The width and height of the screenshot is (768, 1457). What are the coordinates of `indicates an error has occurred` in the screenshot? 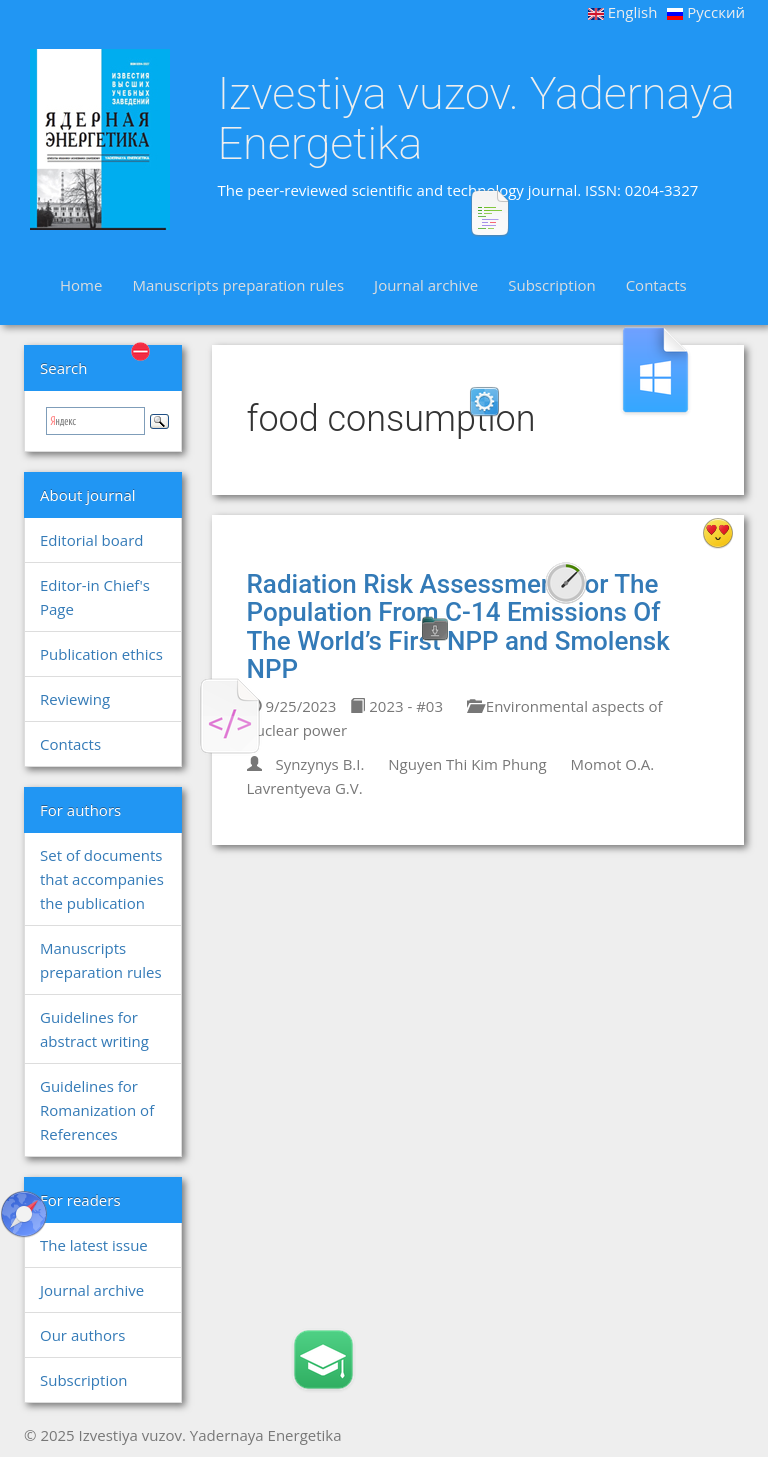 It's located at (140, 351).